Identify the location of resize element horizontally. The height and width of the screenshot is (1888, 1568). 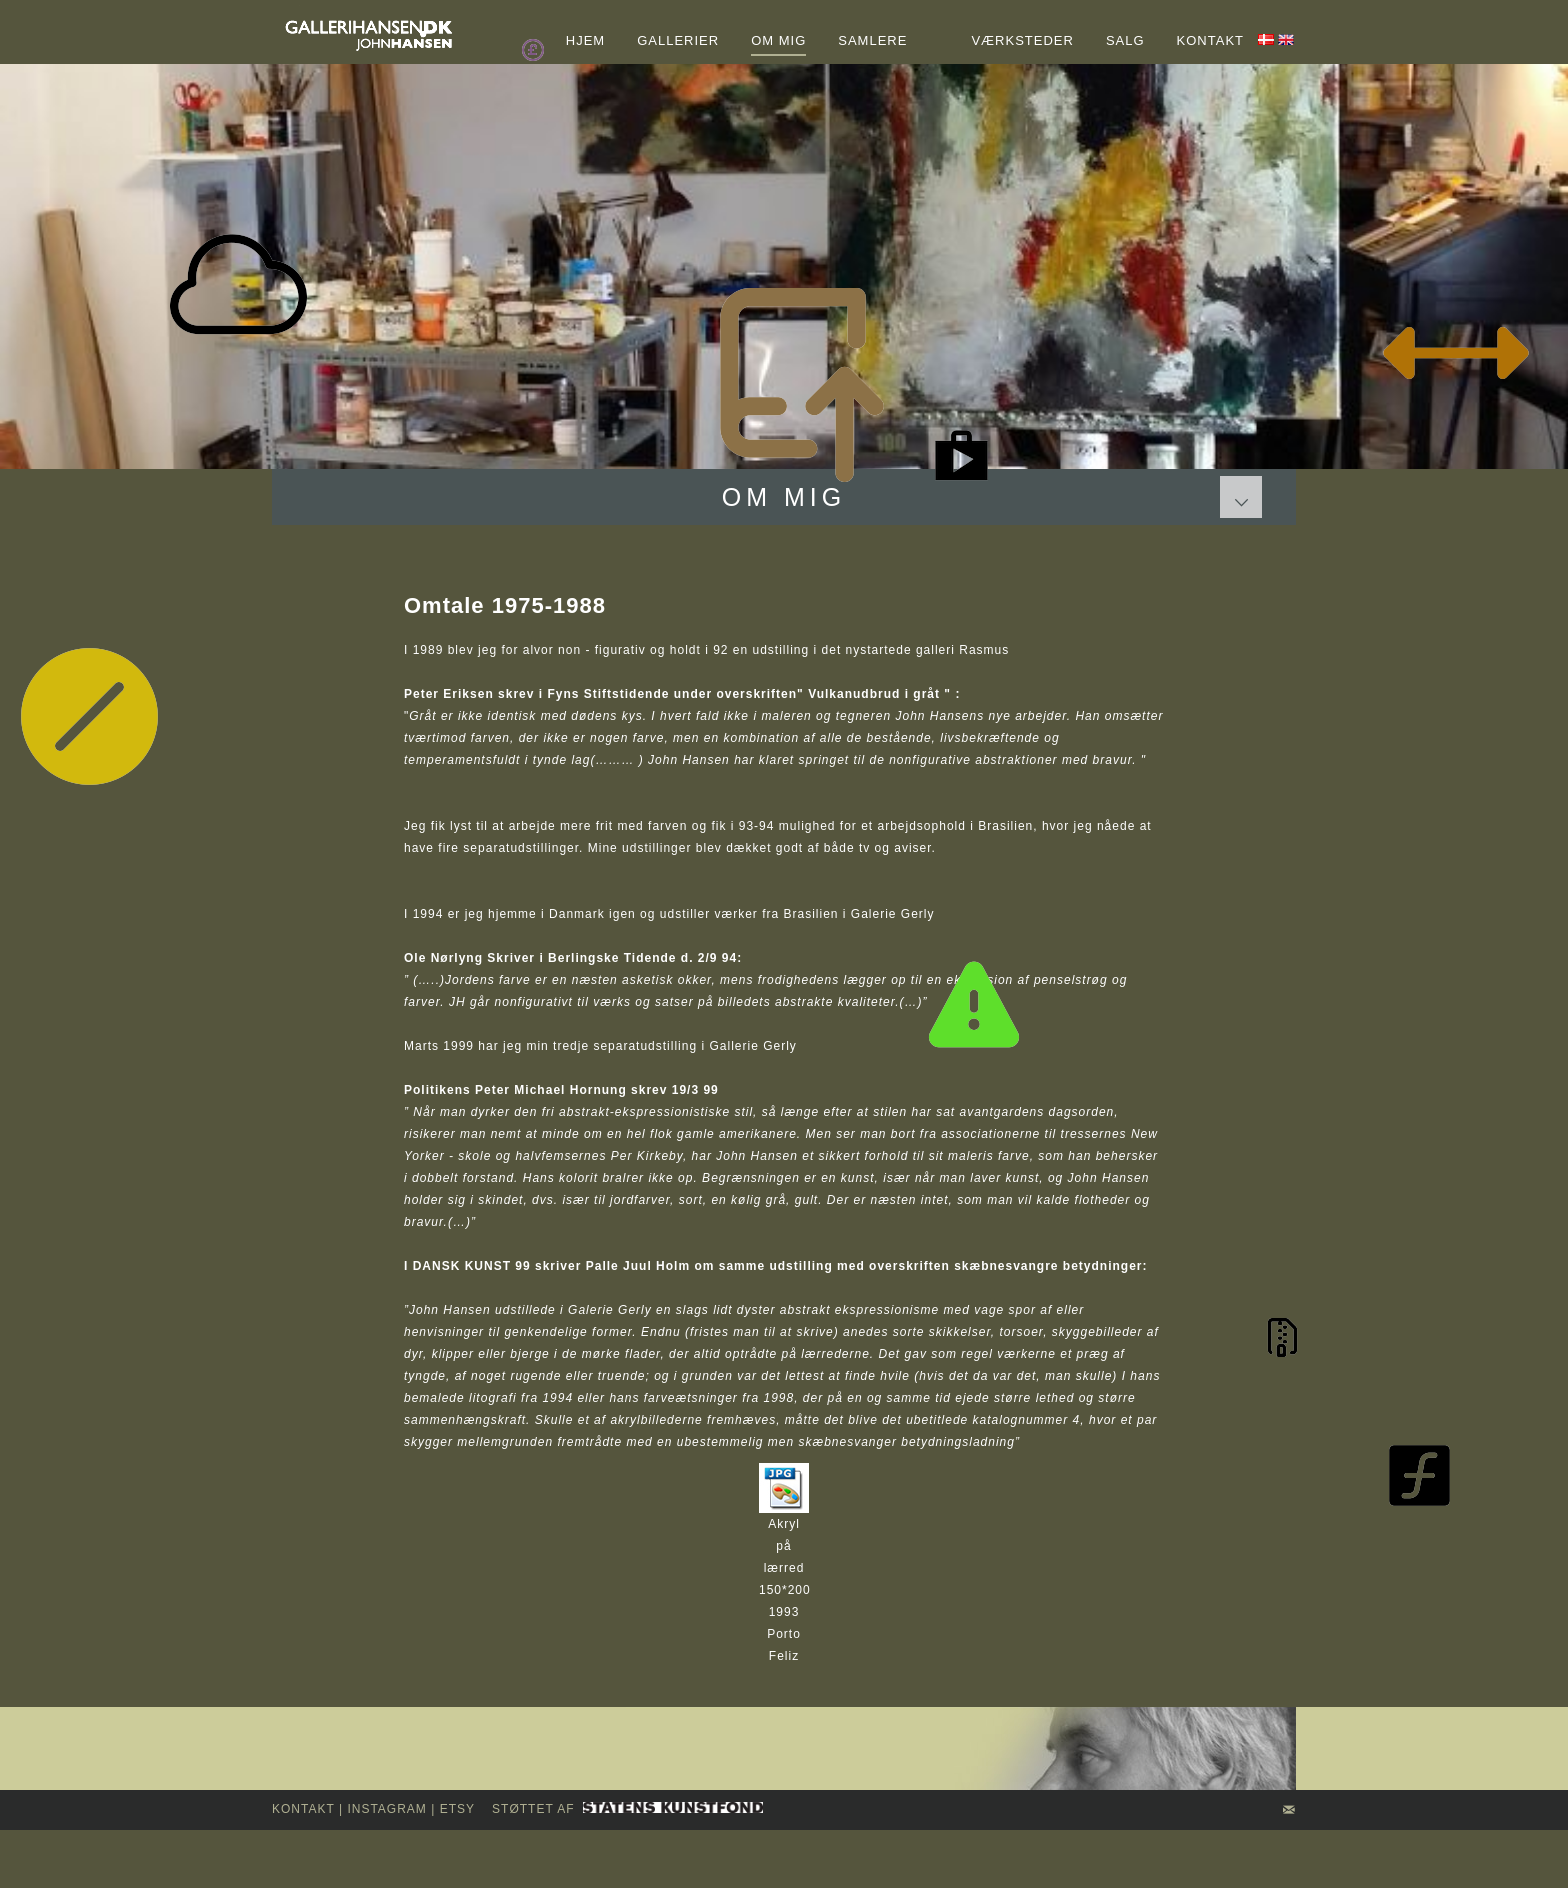
(1456, 353).